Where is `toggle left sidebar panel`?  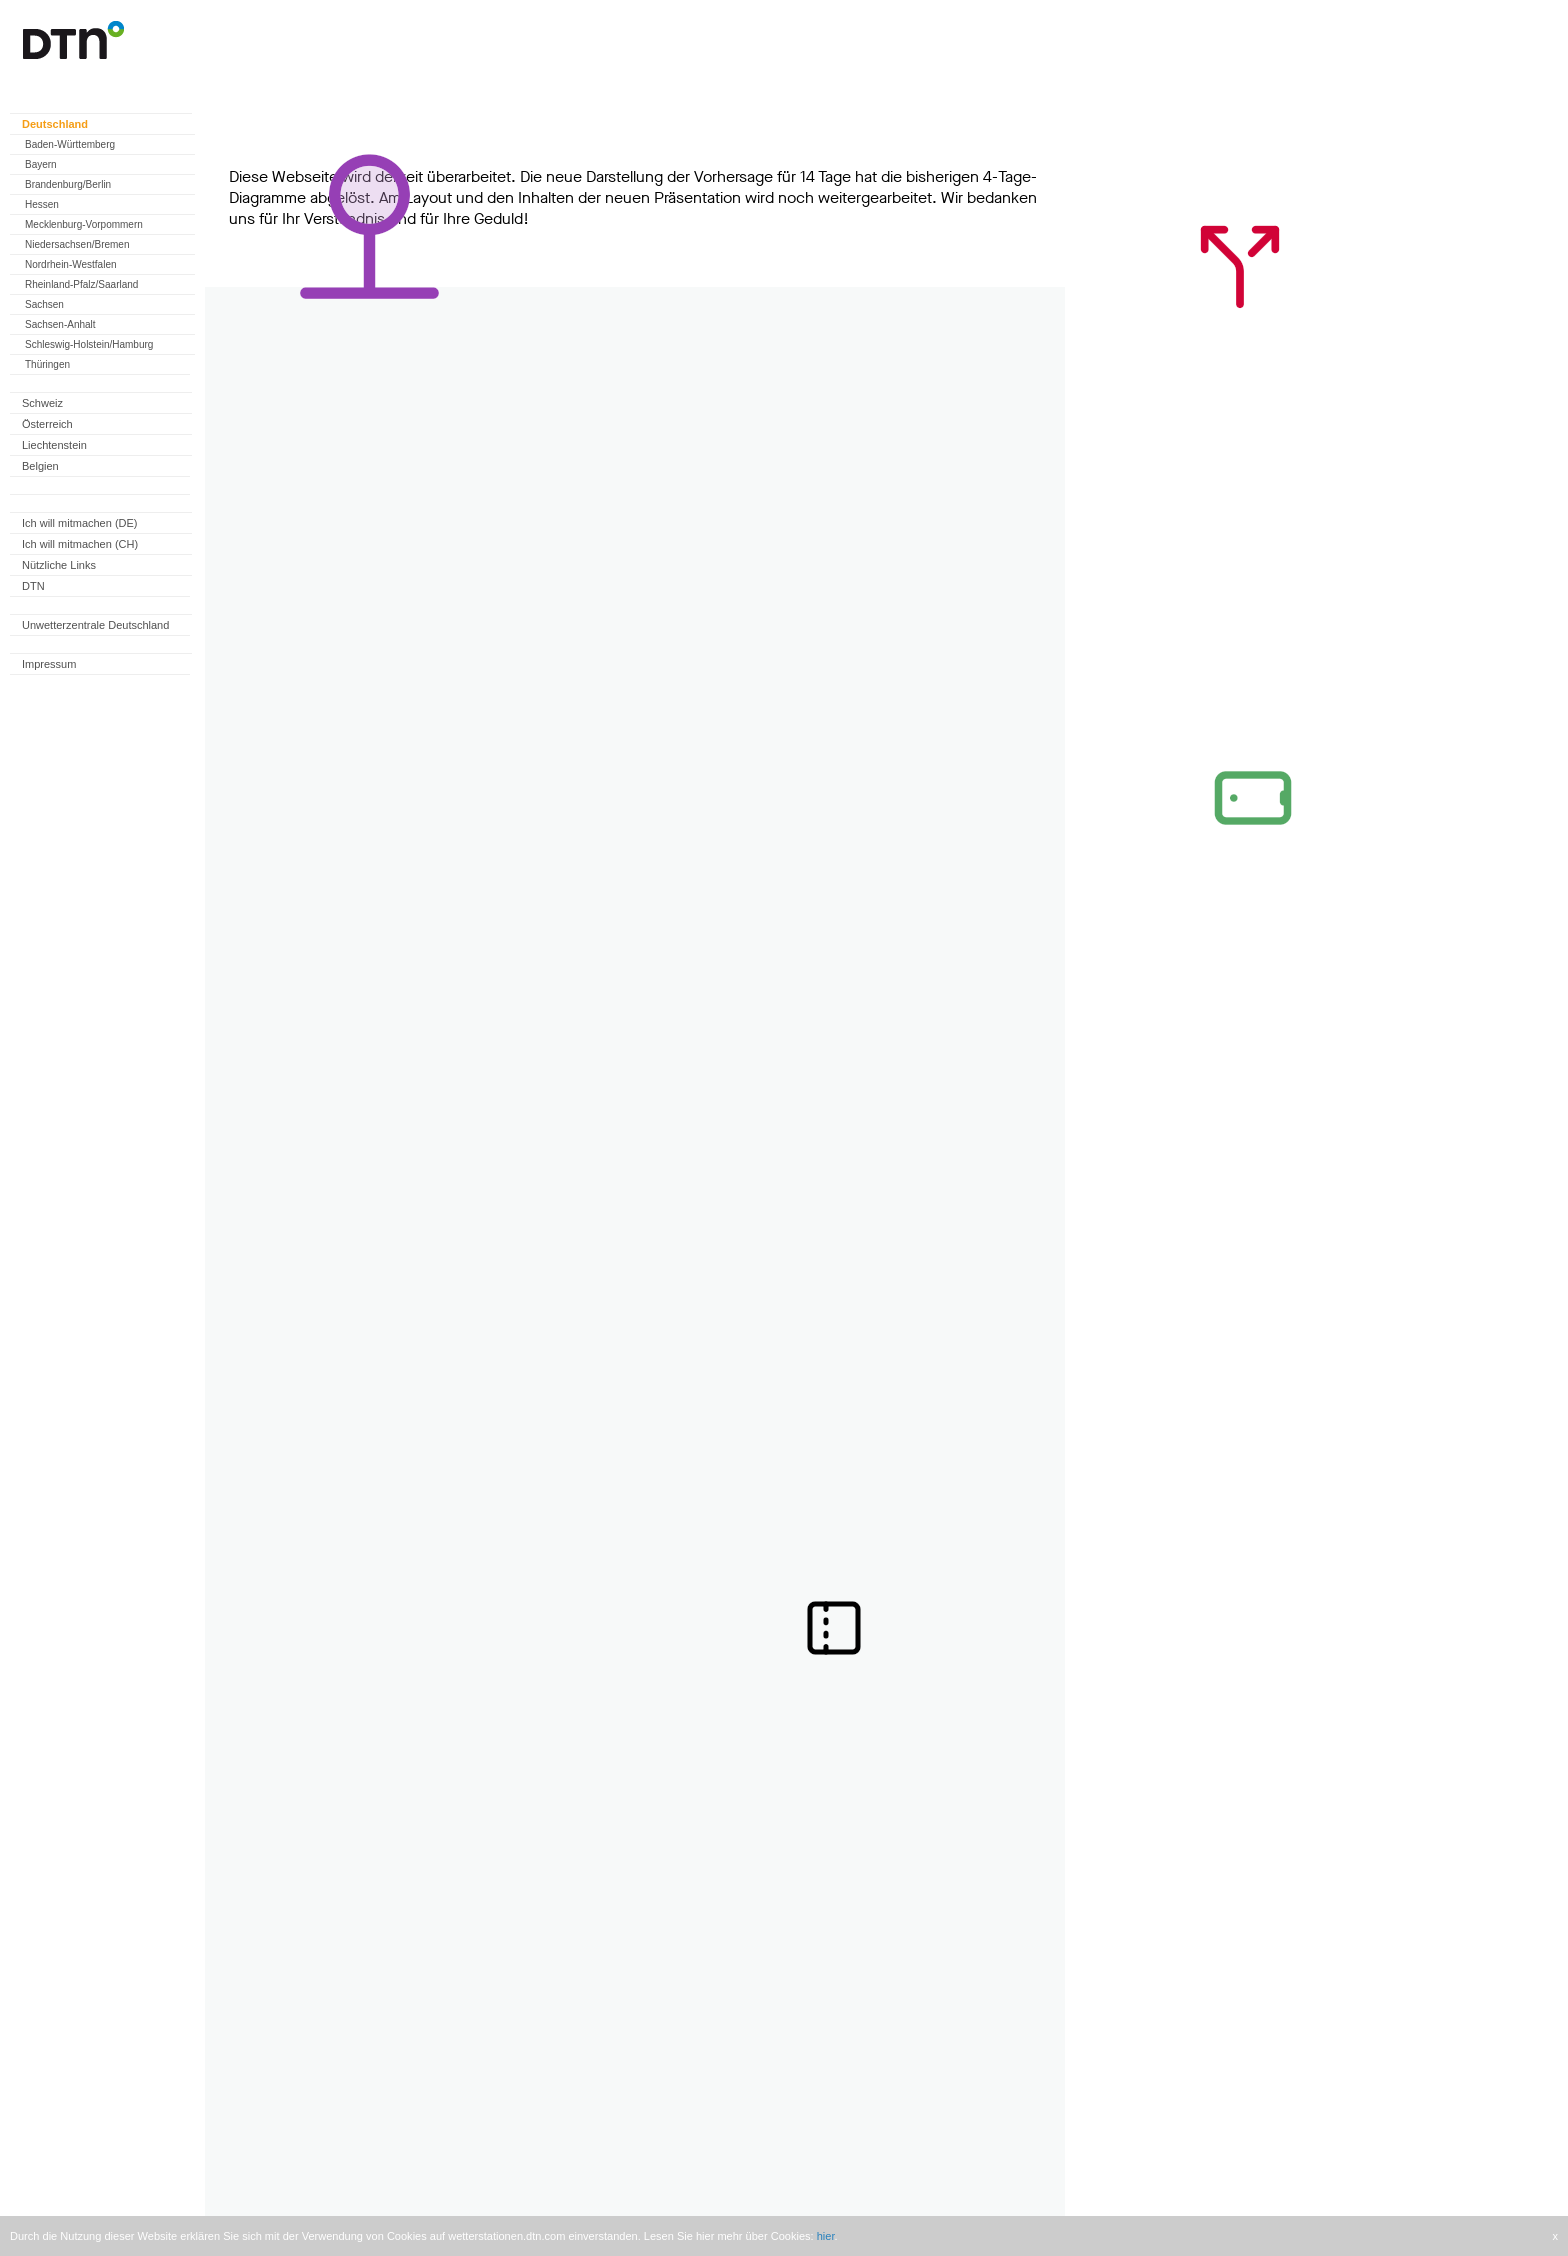 toggle left sidebar panel is located at coordinates (834, 1628).